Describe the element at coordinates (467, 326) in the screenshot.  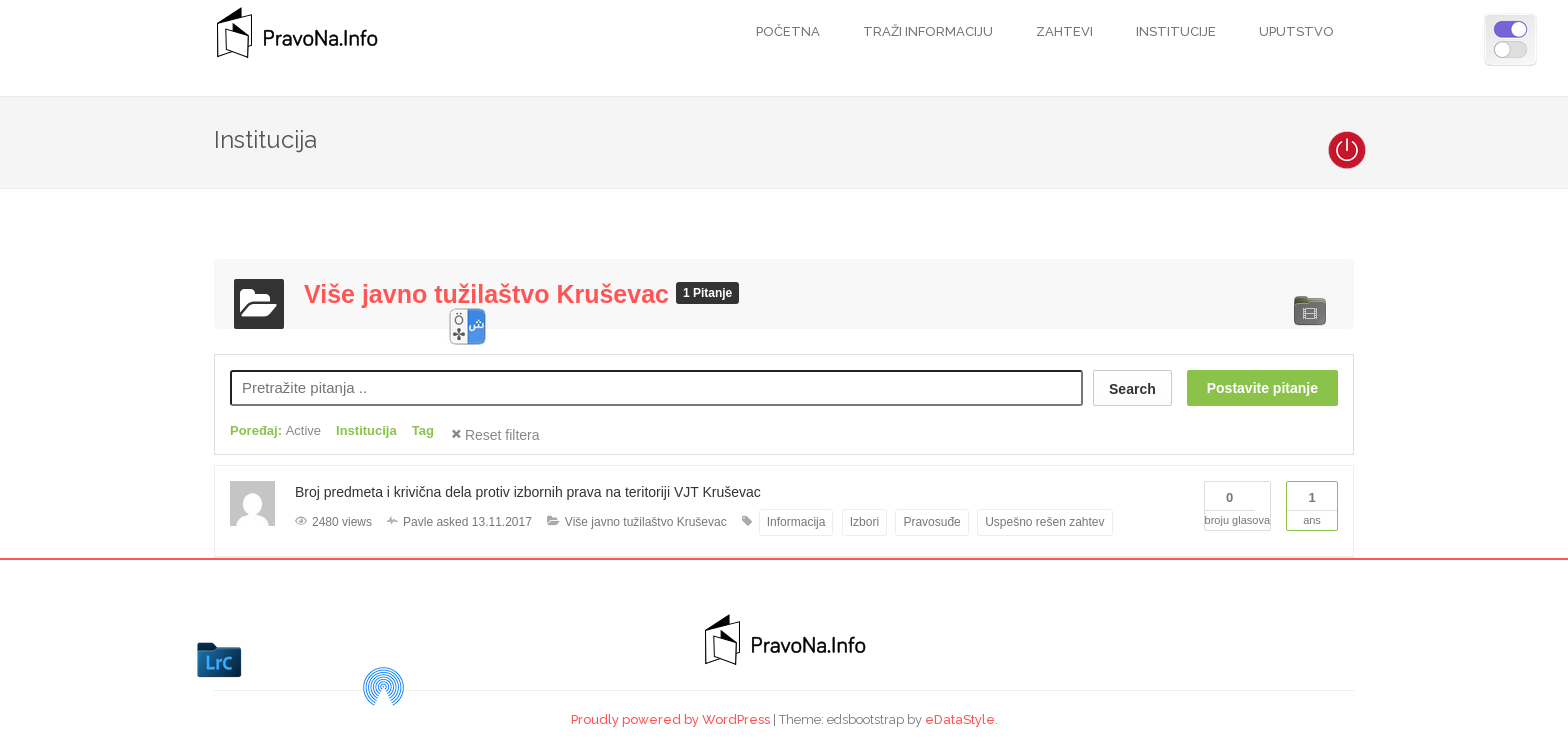
I see `open the character map application` at that location.